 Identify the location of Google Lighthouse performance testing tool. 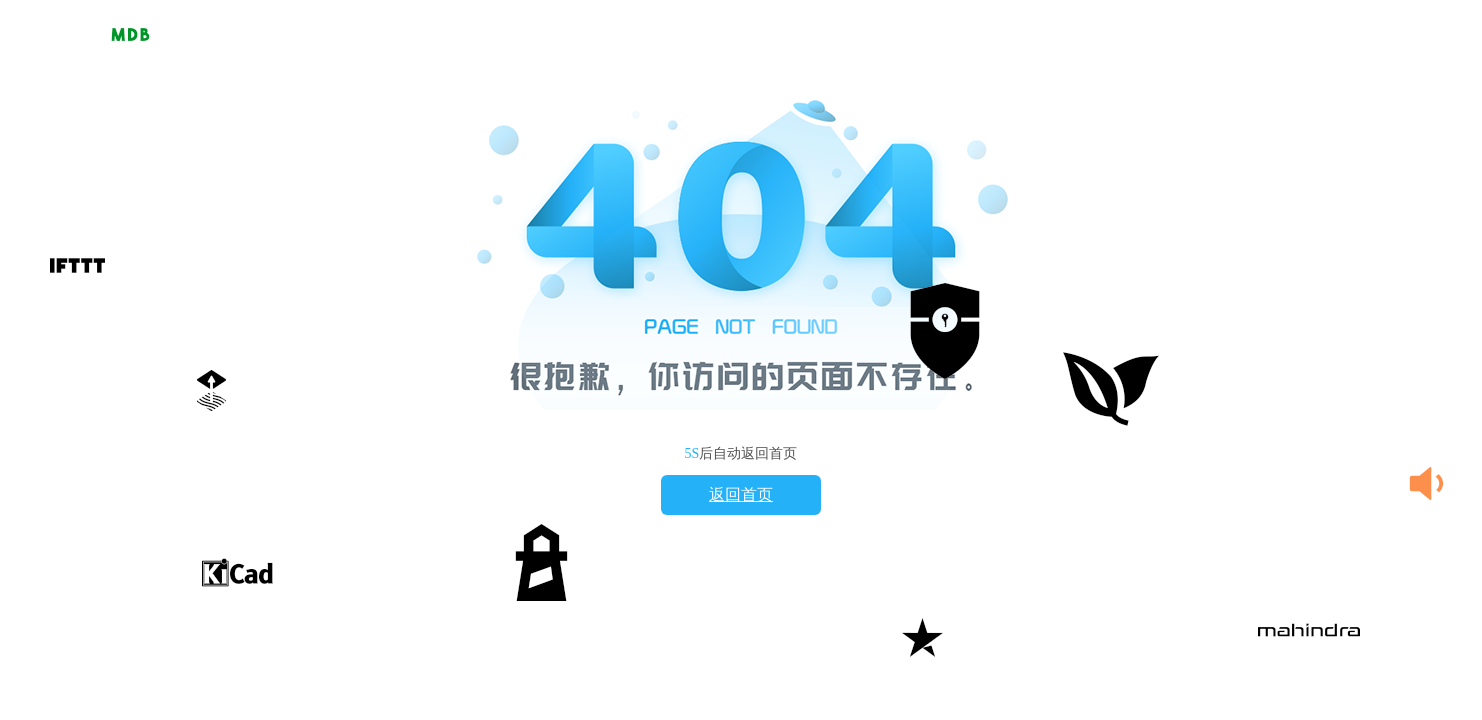
(541, 562).